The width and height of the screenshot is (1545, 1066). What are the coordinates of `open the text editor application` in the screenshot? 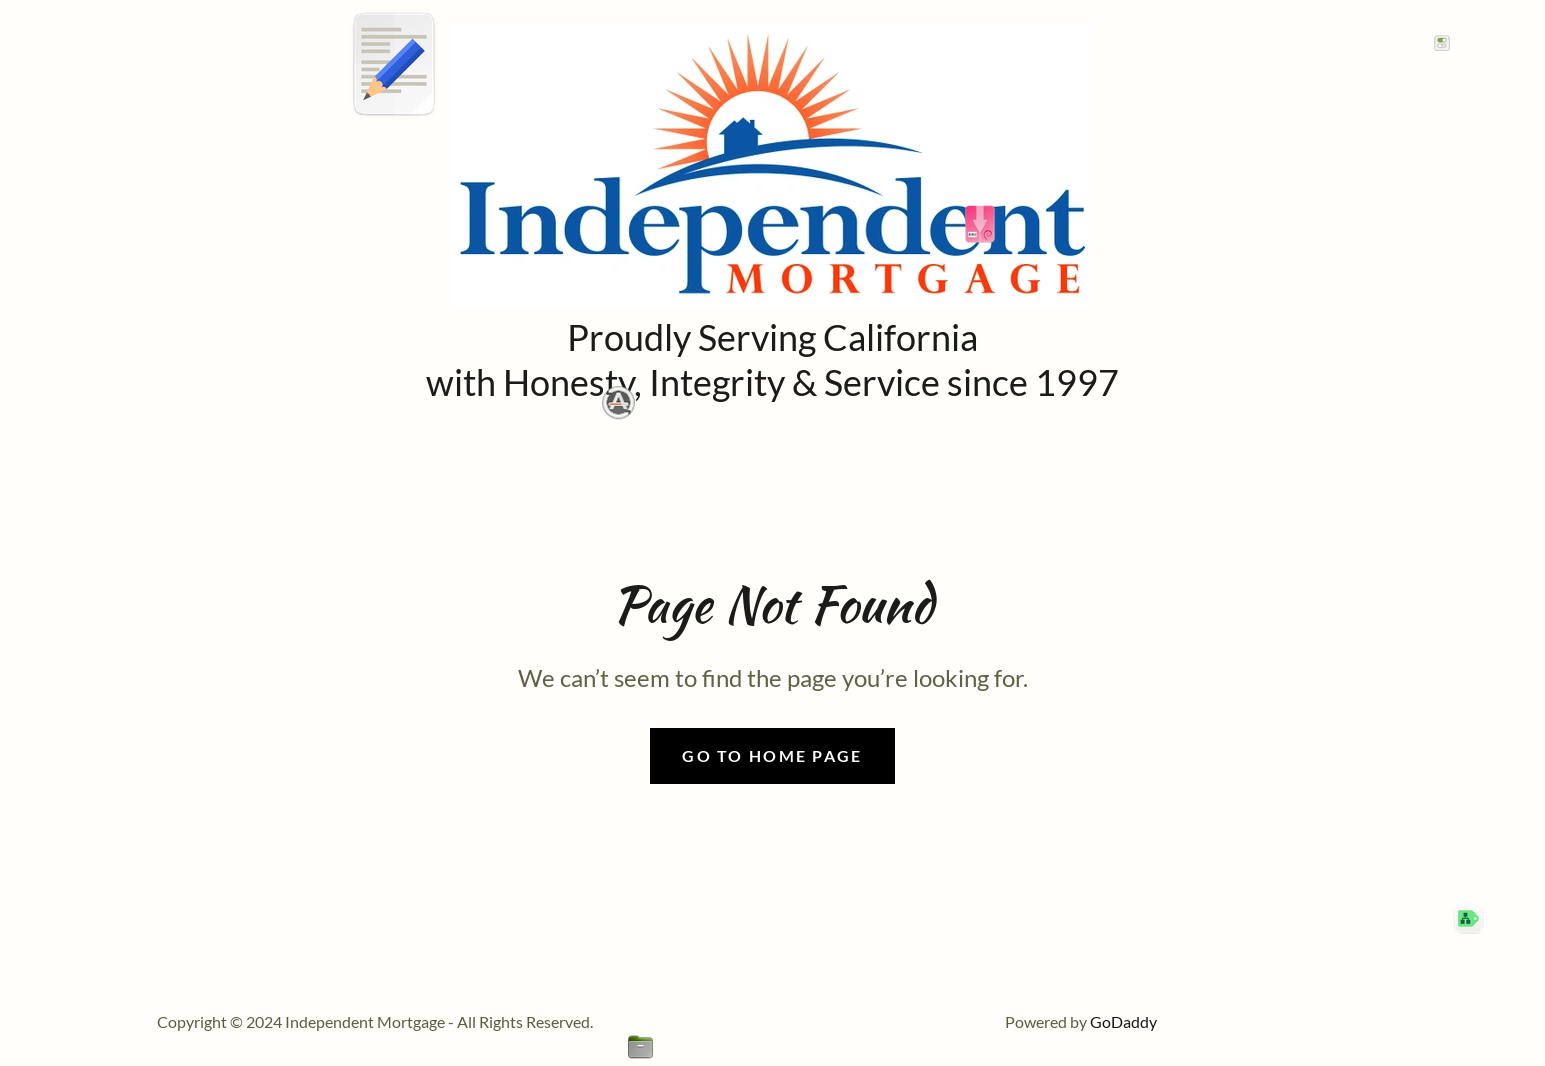 It's located at (394, 64).